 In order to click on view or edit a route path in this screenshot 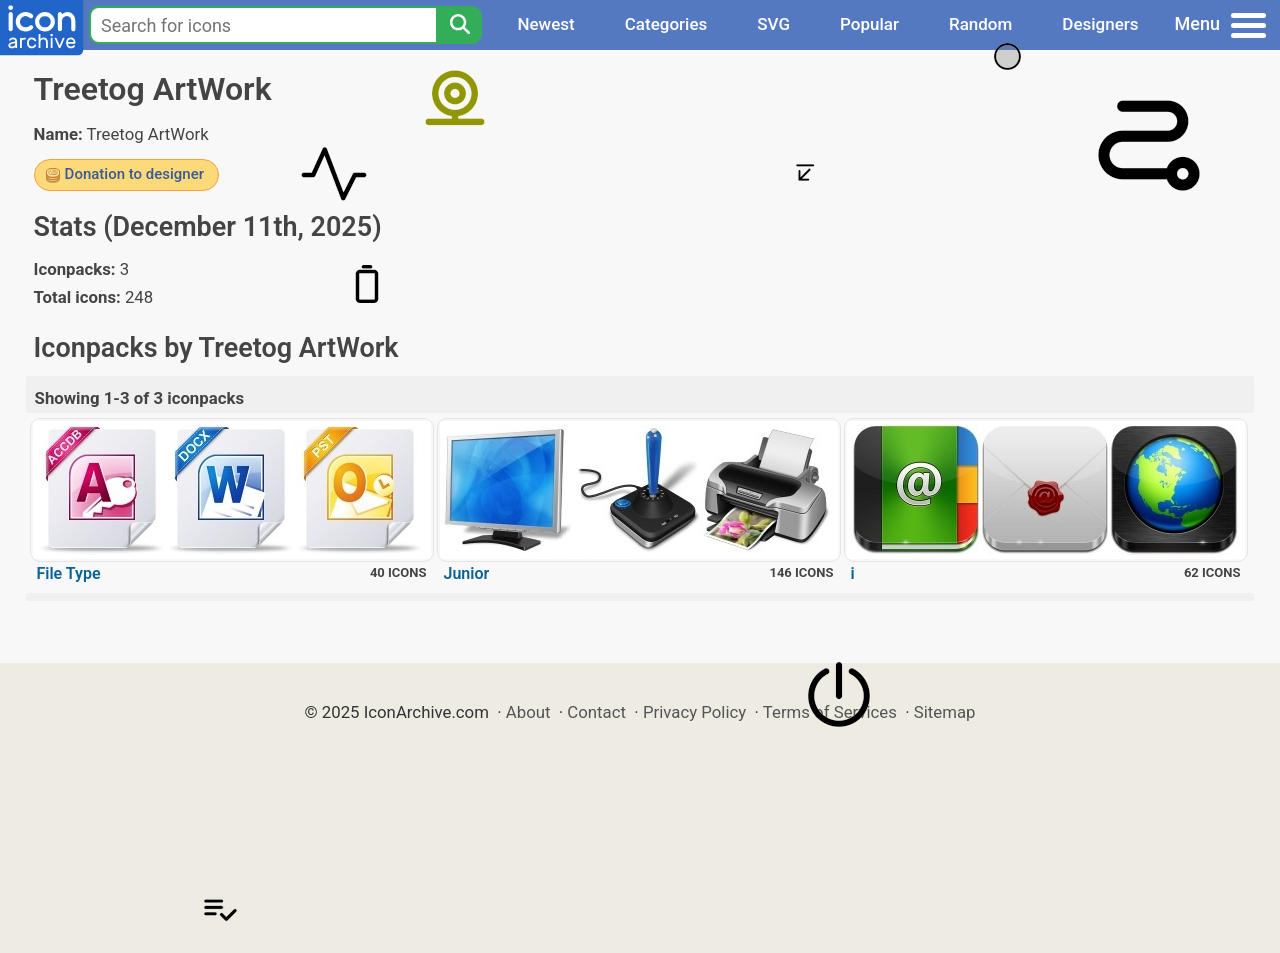, I will do `click(1149, 140)`.